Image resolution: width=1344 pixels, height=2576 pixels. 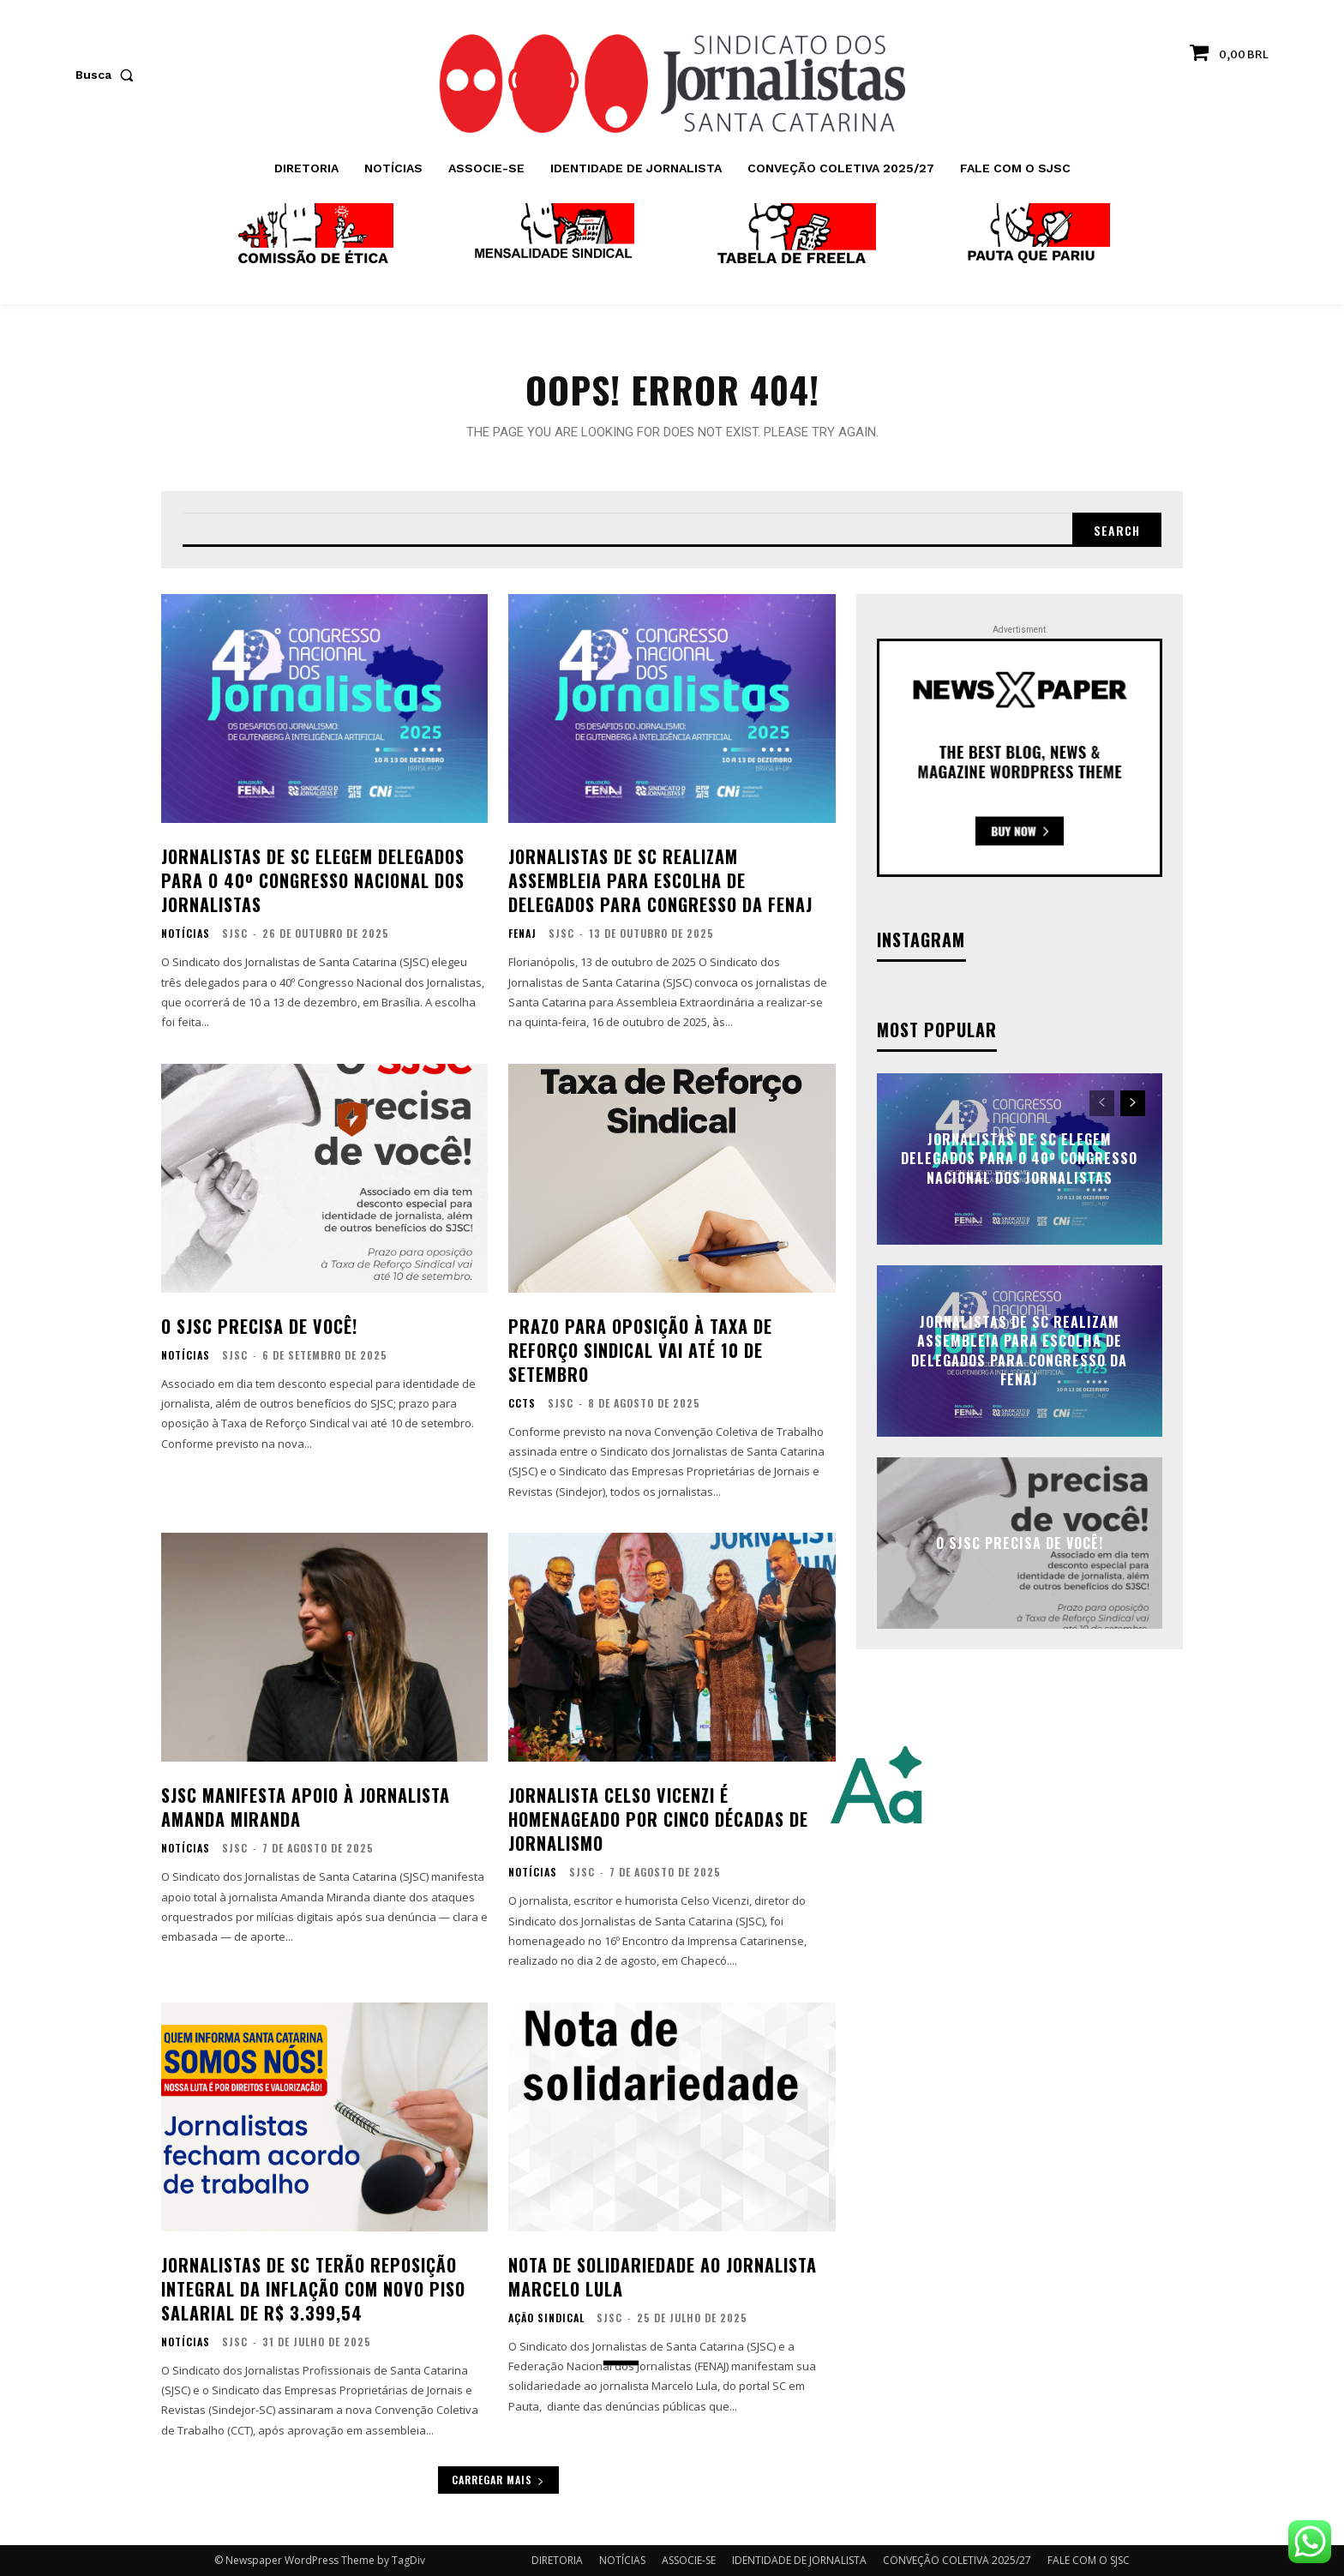 I want to click on remove or subtract an item, so click(x=621, y=2363).